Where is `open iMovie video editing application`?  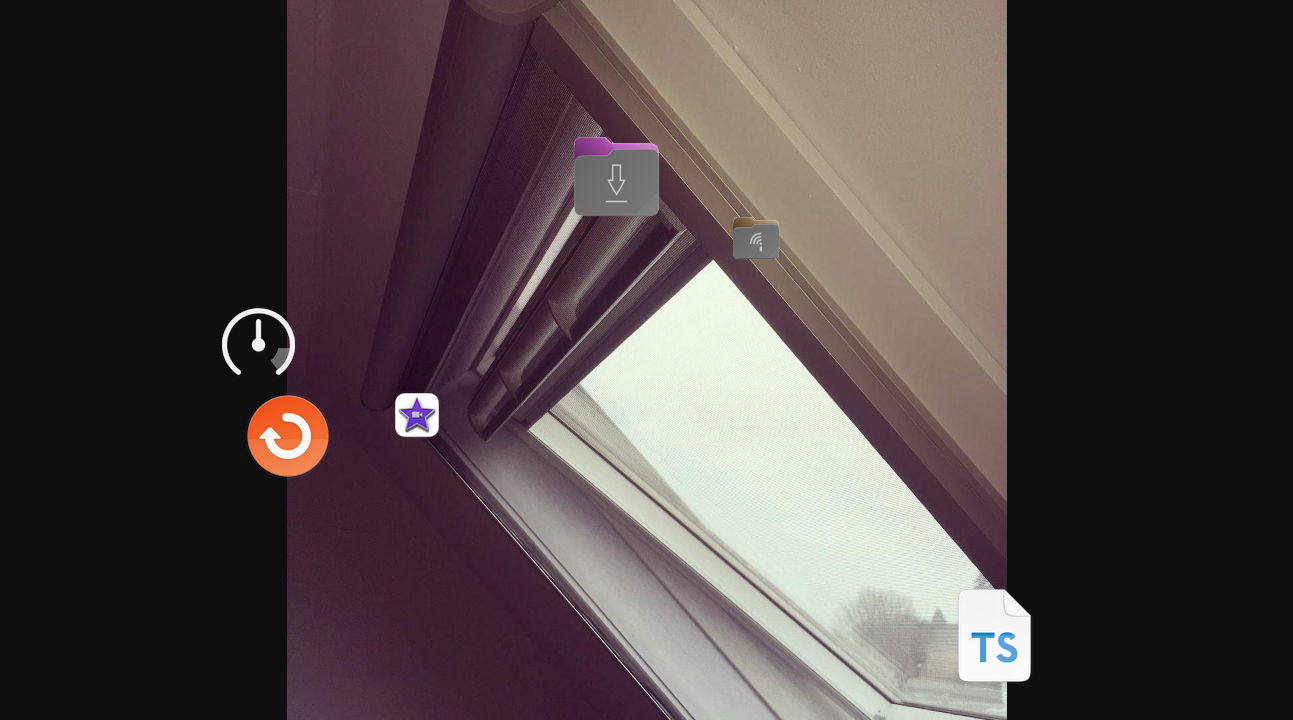
open iMovie video editing application is located at coordinates (417, 415).